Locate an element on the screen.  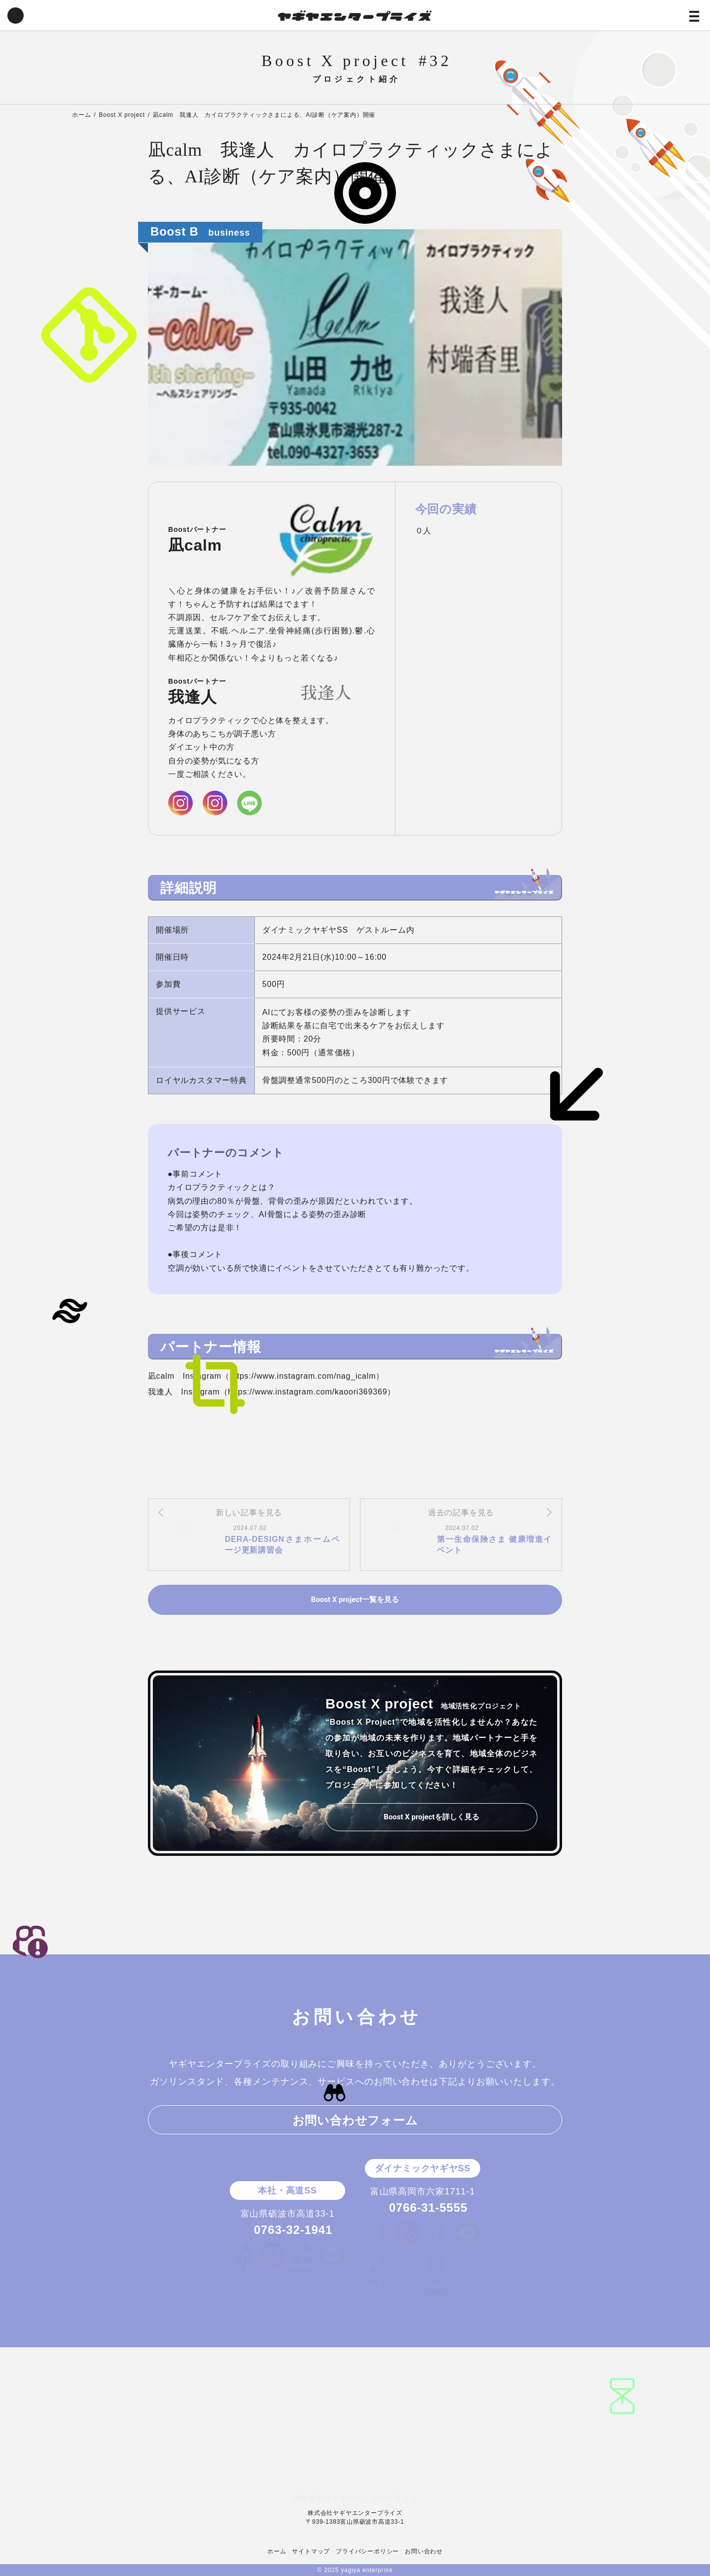
indicates a process is in progress is located at coordinates (622, 2396).